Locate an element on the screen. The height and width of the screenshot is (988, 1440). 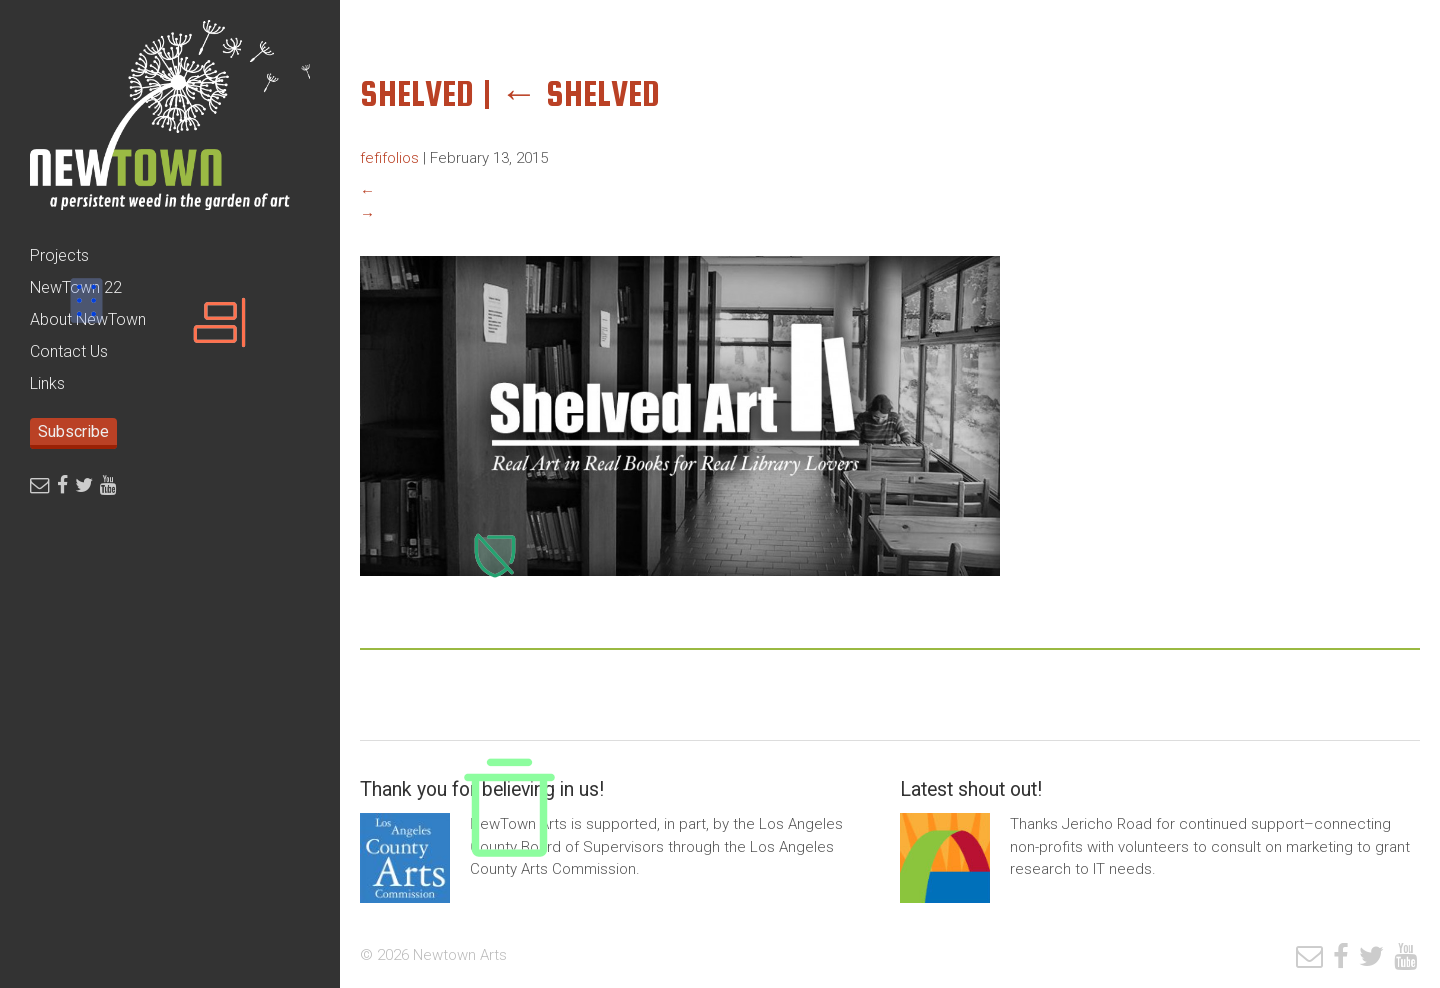
delete an item is located at coordinates (509, 811).